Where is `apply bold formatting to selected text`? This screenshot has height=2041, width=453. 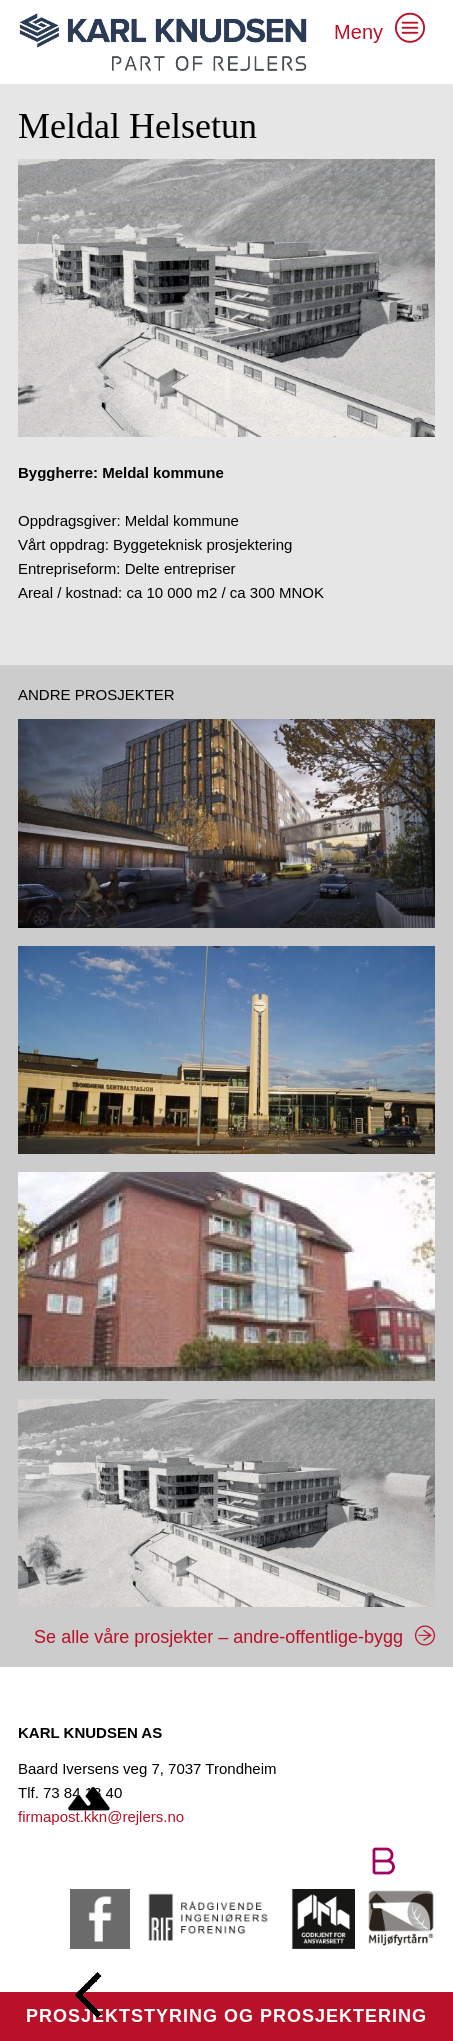 apply bold formatting to selected text is located at coordinates (383, 1861).